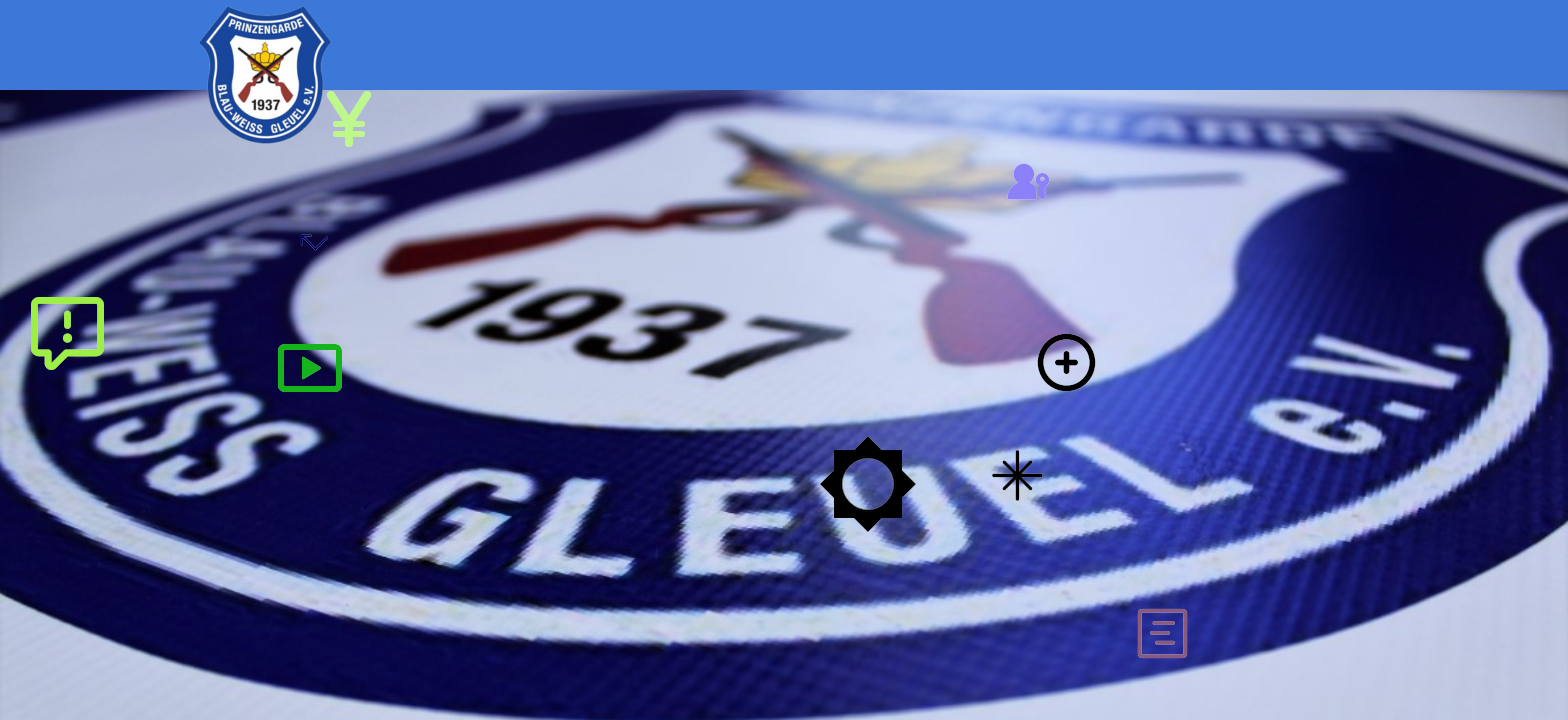  Describe the element at coordinates (1018, 476) in the screenshot. I see `indicates a featured or starred item` at that location.